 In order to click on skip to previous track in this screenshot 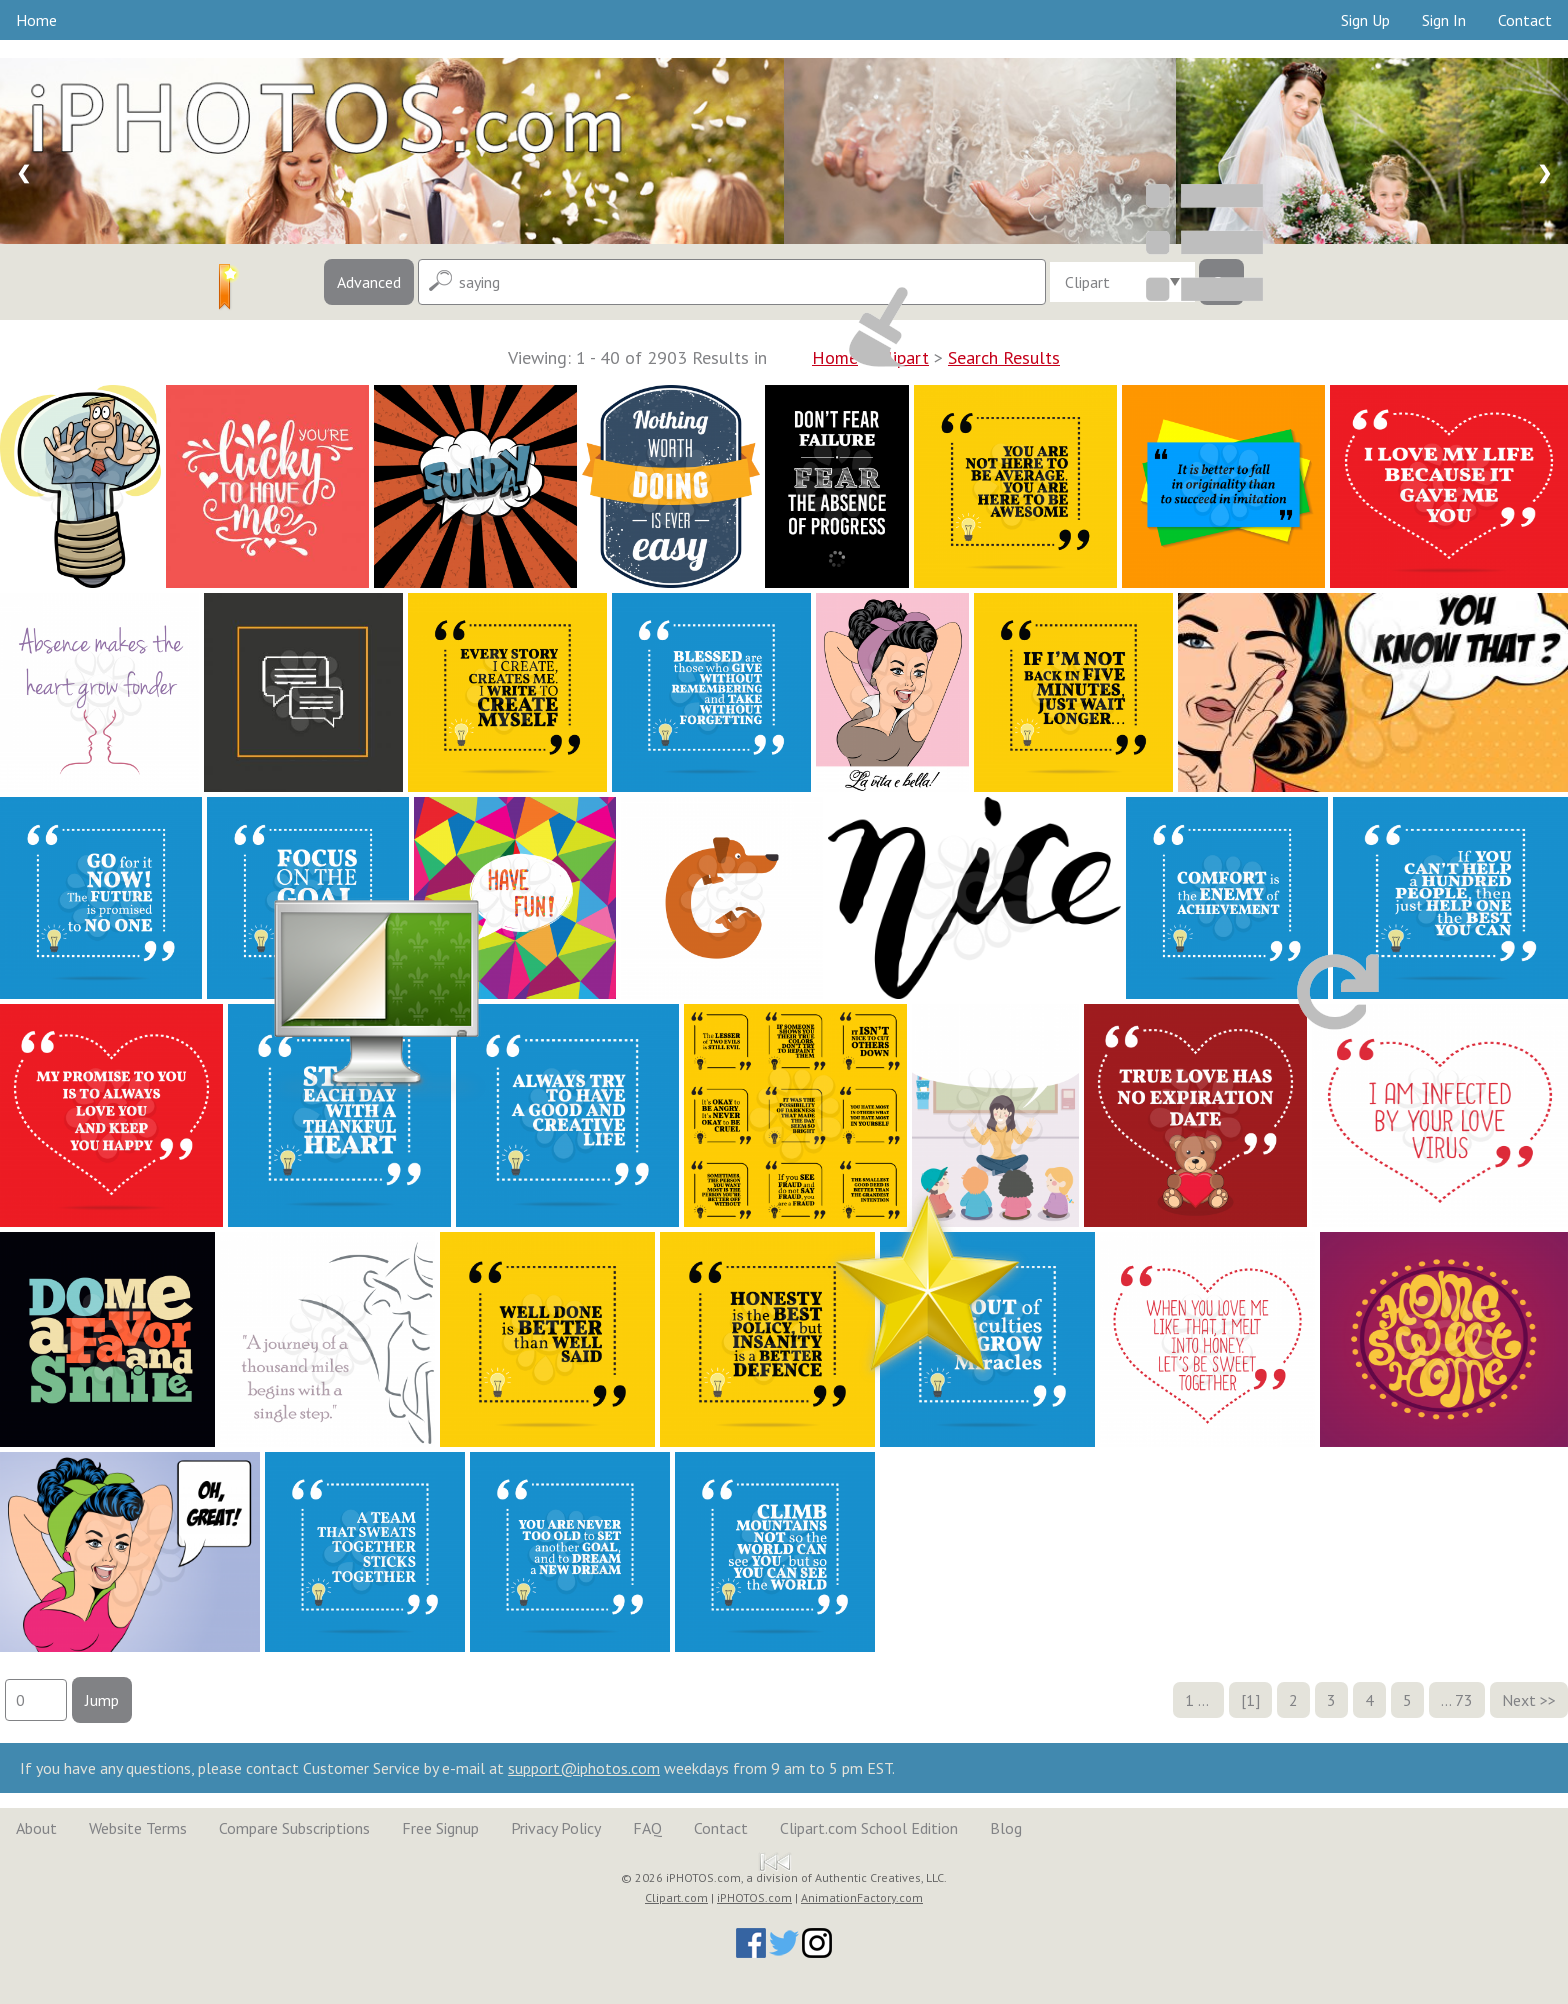, I will do `click(775, 1862)`.